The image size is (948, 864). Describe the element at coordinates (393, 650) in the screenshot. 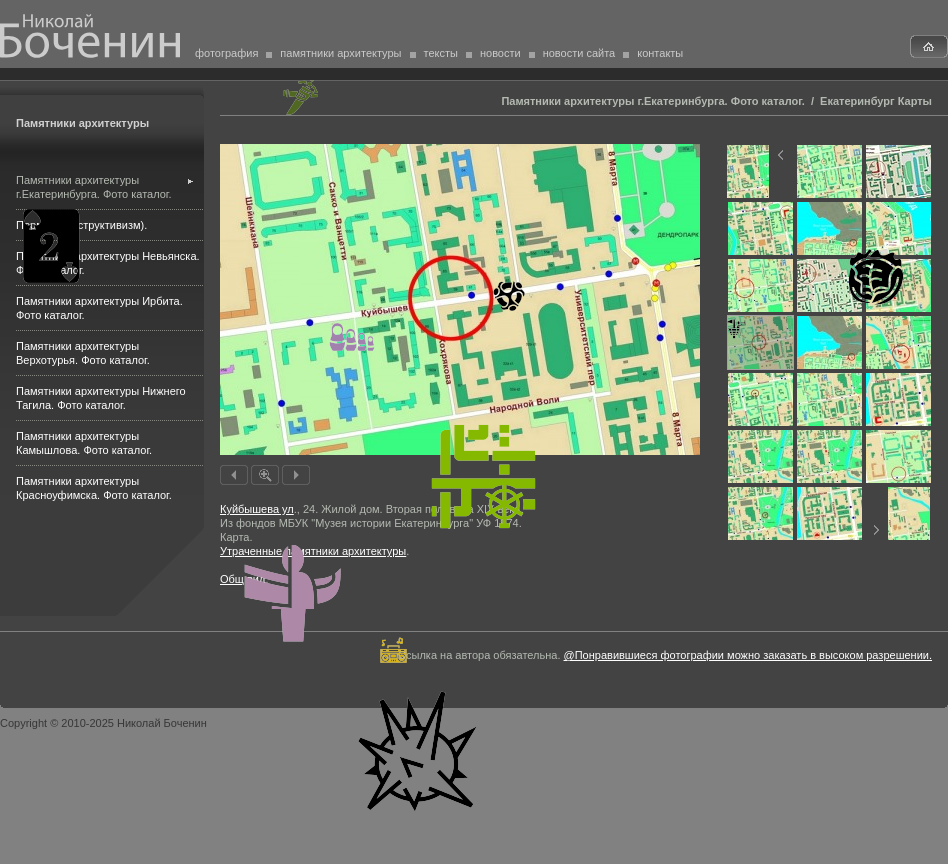

I see `open music player or audio controls` at that location.